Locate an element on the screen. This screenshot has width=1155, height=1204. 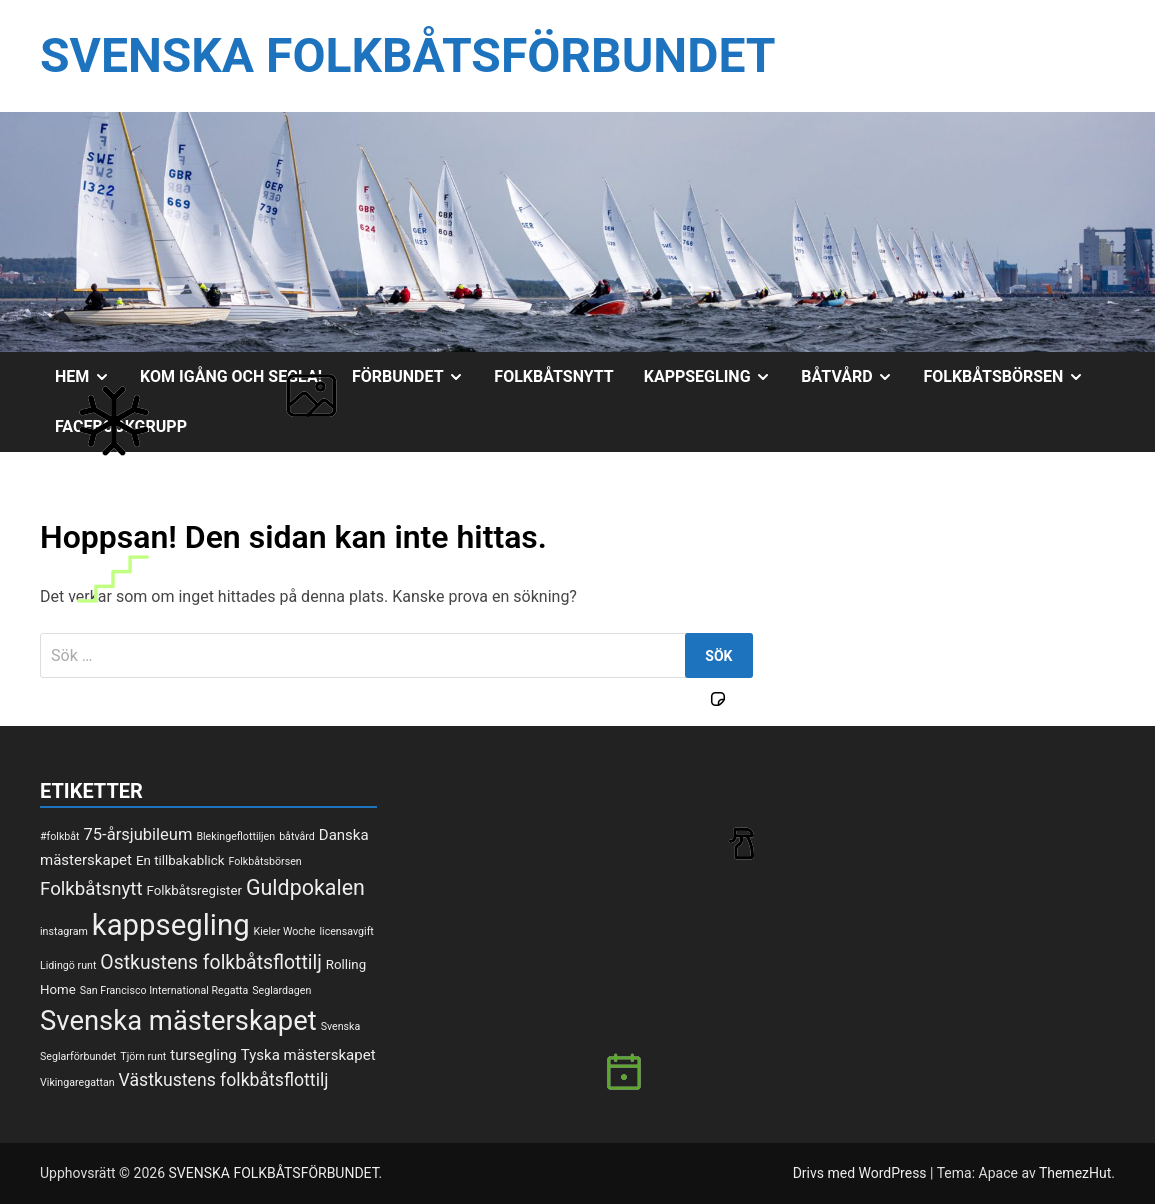
indicates stairs or steps nearby is located at coordinates (113, 579).